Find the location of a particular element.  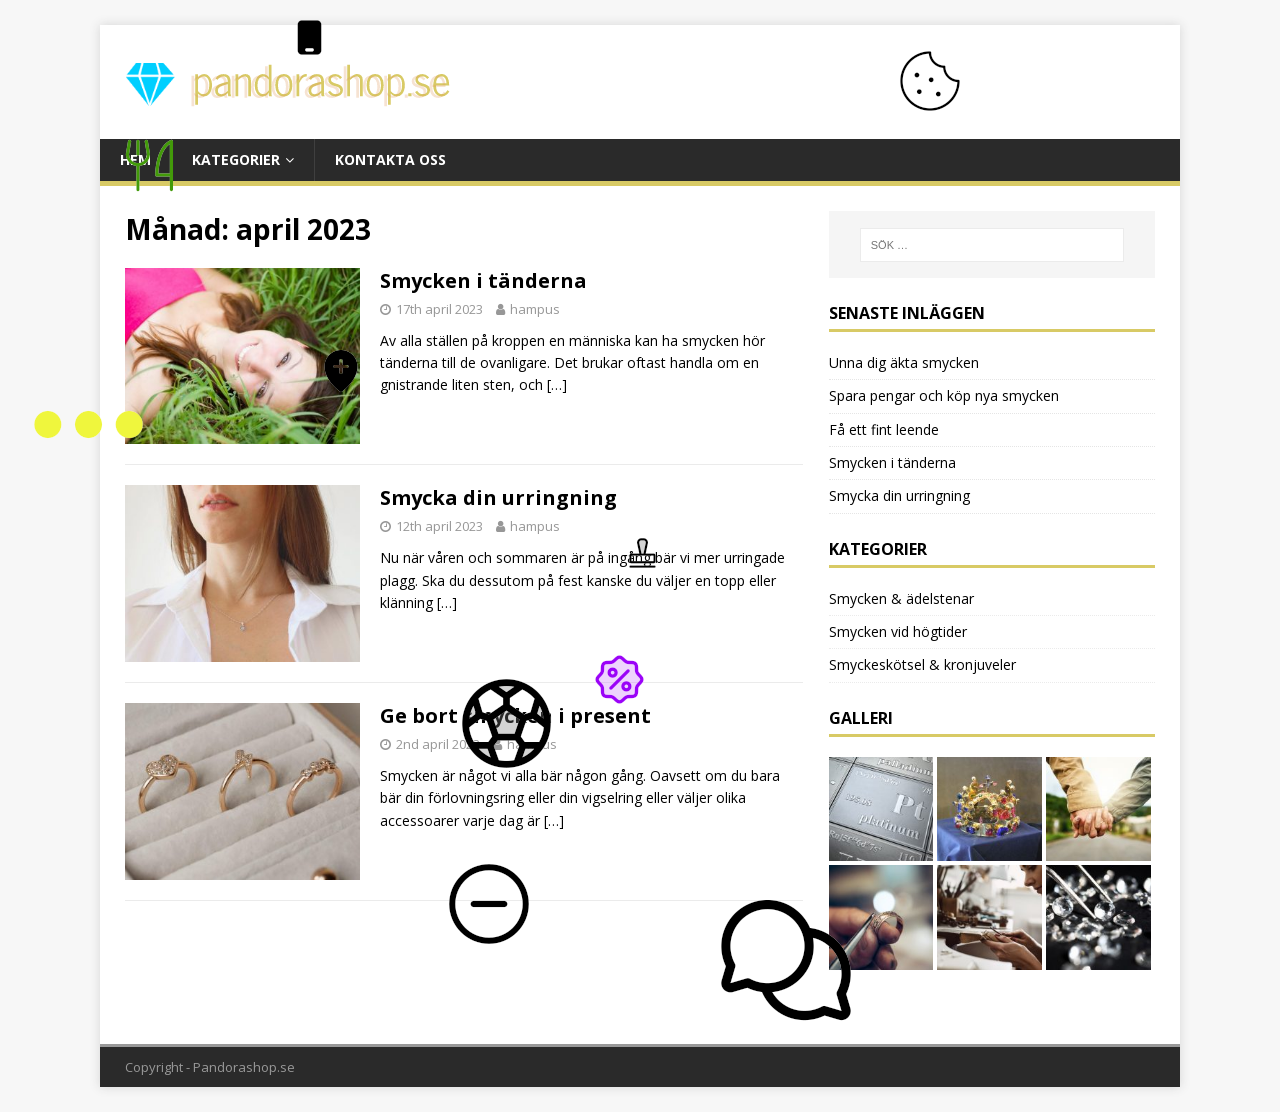

view available discounts or promotions is located at coordinates (619, 679).